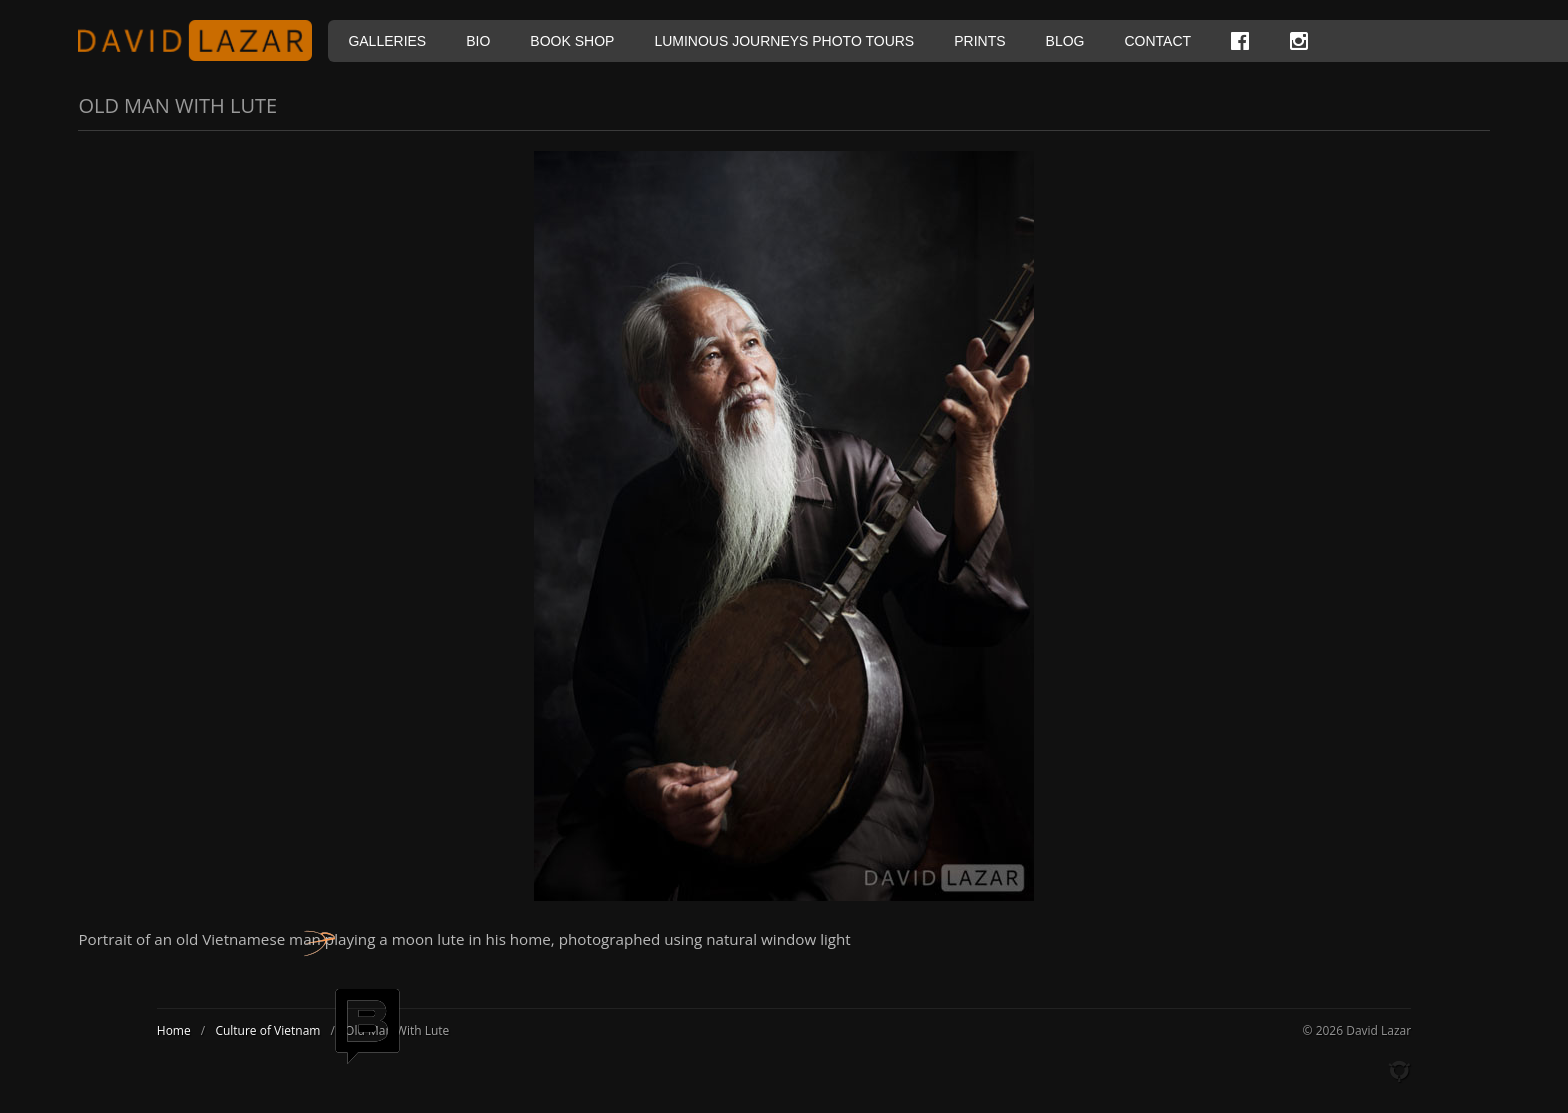 Image resolution: width=1568 pixels, height=1113 pixels. What do you see at coordinates (319, 943) in the screenshot?
I see `EPEL (Extra Packages for Enterprise Linux) project logo` at bounding box center [319, 943].